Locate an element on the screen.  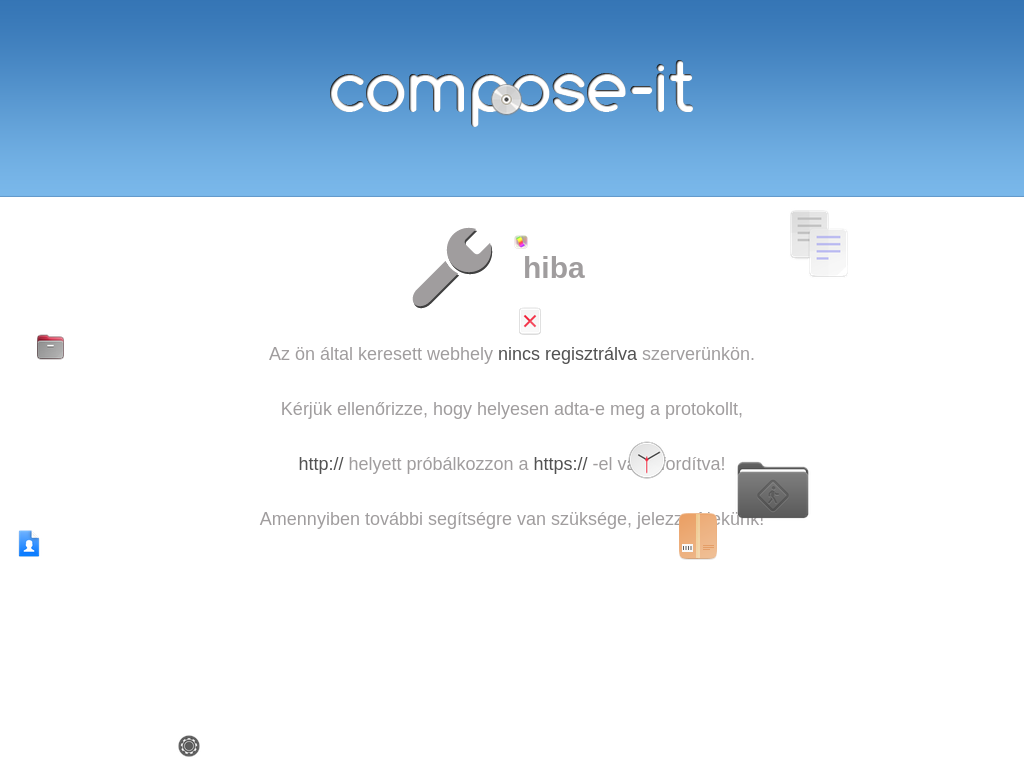
access date and time settings is located at coordinates (647, 460).